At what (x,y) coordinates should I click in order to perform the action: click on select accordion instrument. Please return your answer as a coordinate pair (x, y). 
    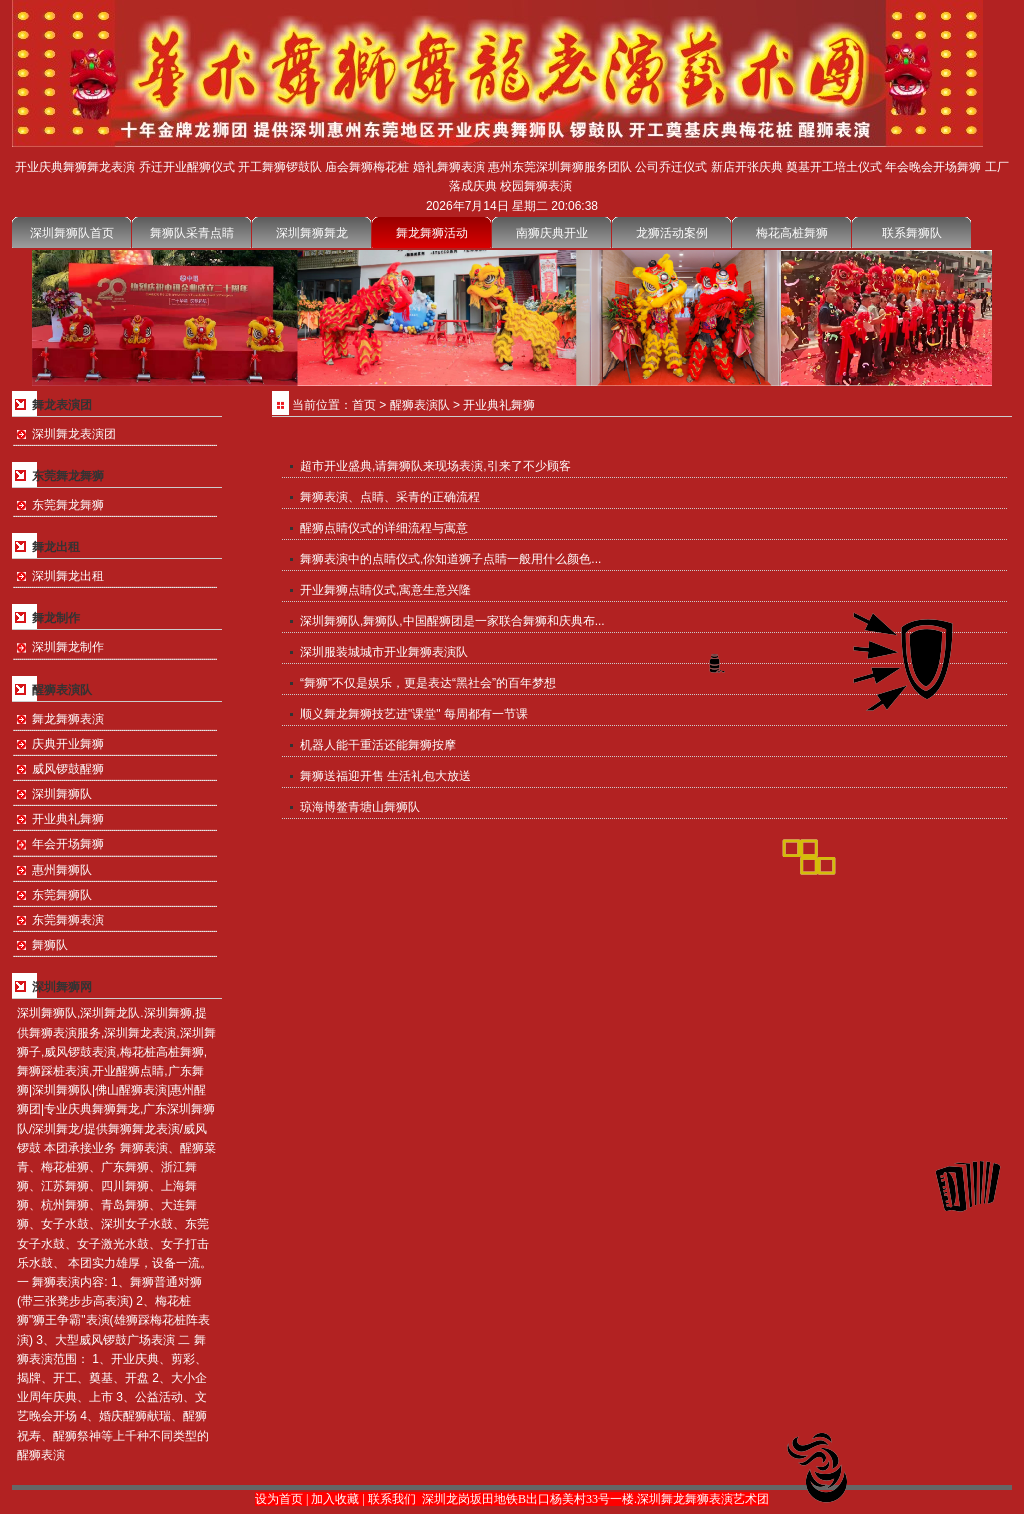
    Looking at the image, I should click on (968, 1184).